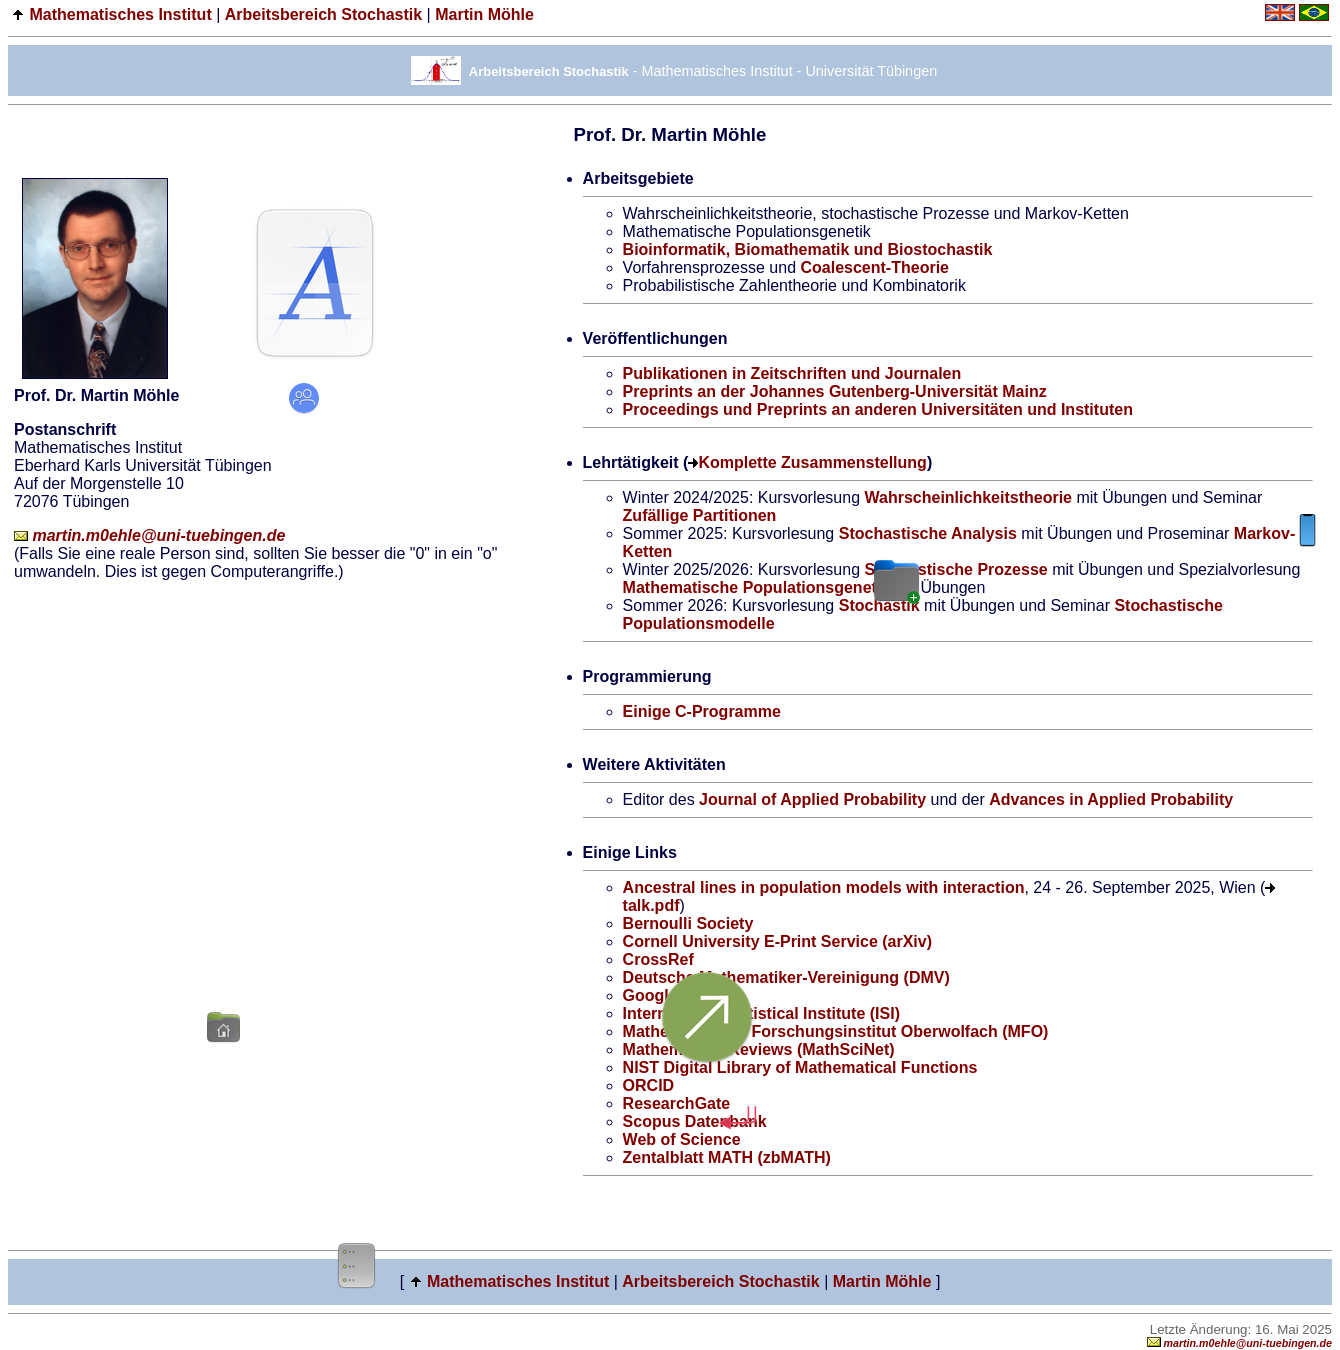 Image resolution: width=1340 pixels, height=1350 pixels. What do you see at coordinates (223, 1026) in the screenshot?
I see `access your home folder` at bounding box center [223, 1026].